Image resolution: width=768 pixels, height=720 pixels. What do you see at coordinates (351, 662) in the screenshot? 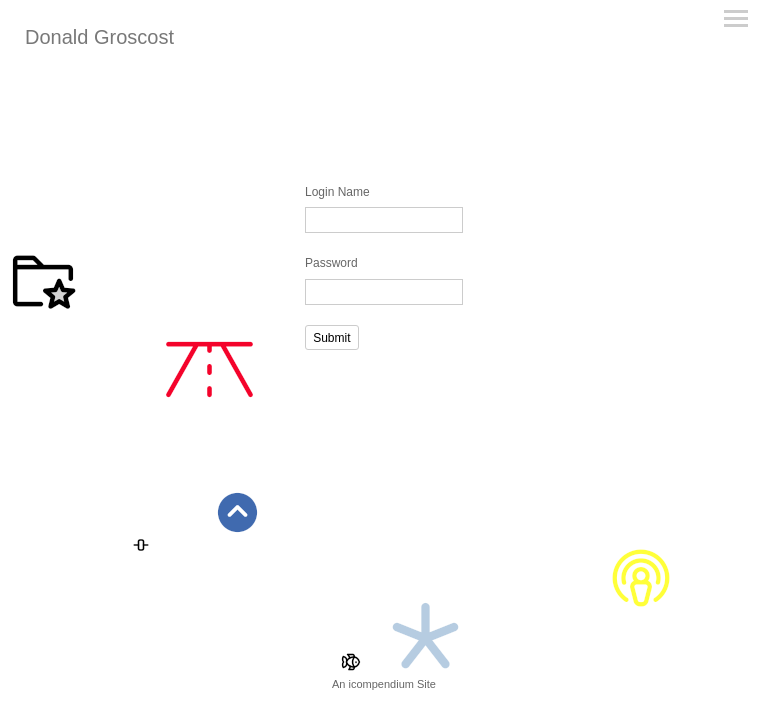
I see `access aquarium or fish-related features` at bounding box center [351, 662].